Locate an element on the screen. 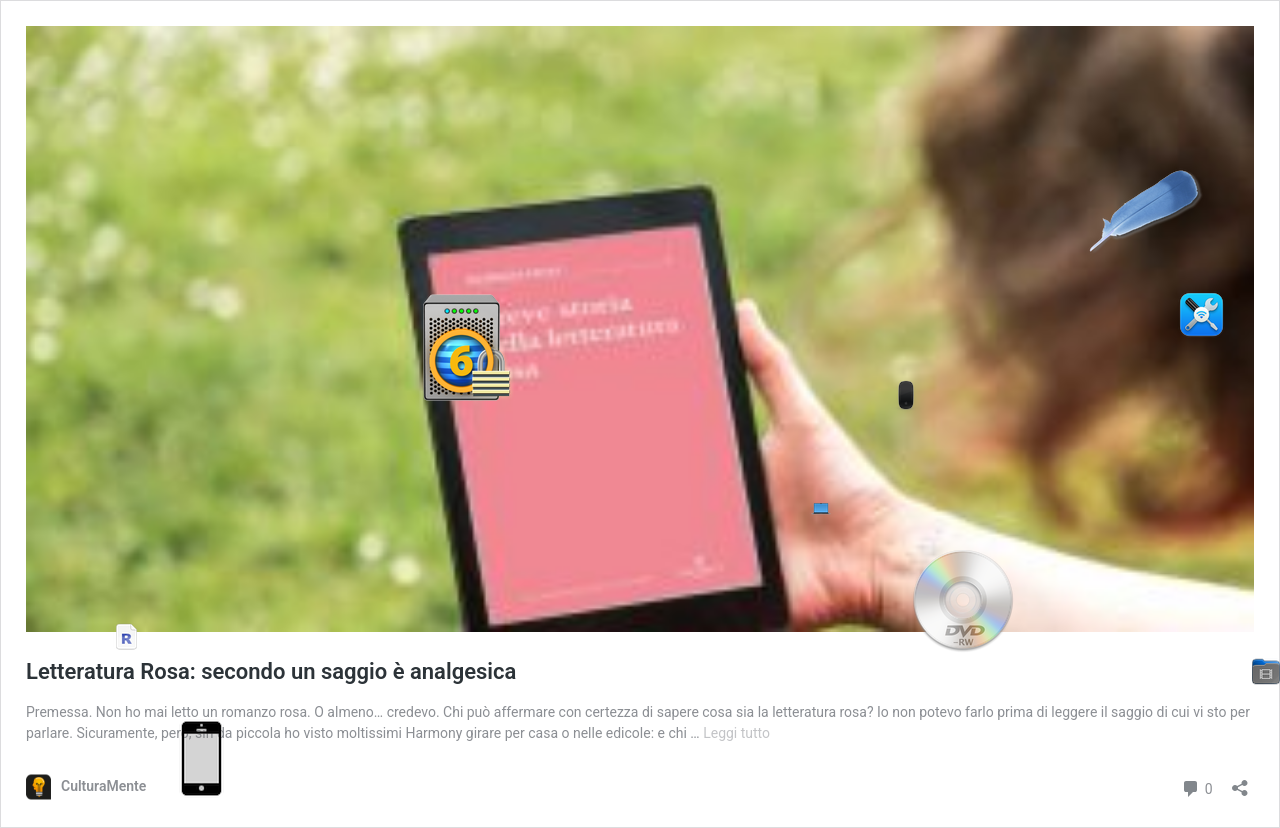  open wireless diagnostics tool is located at coordinates (1201, 314).